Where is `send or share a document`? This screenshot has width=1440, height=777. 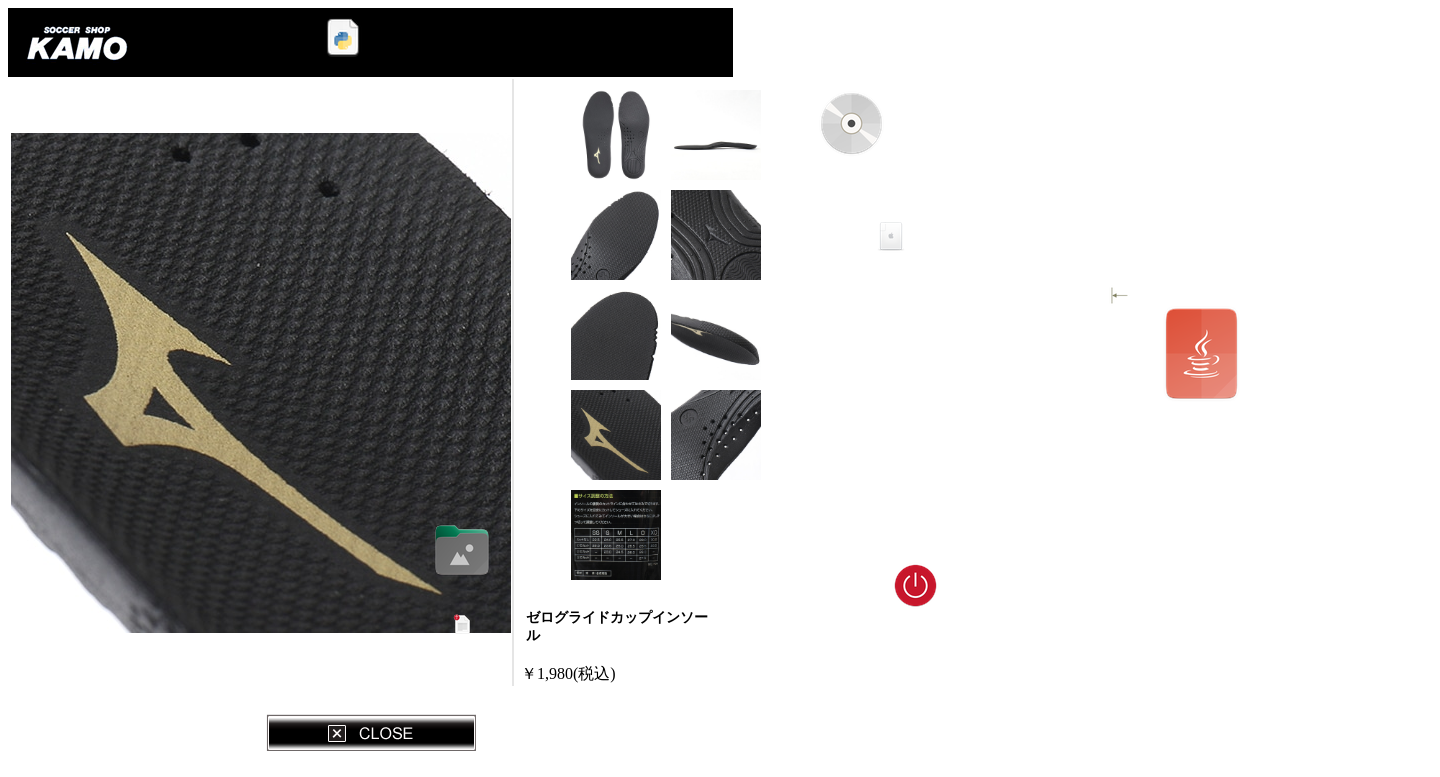 send or share a document is located at coordinates (462, 624).